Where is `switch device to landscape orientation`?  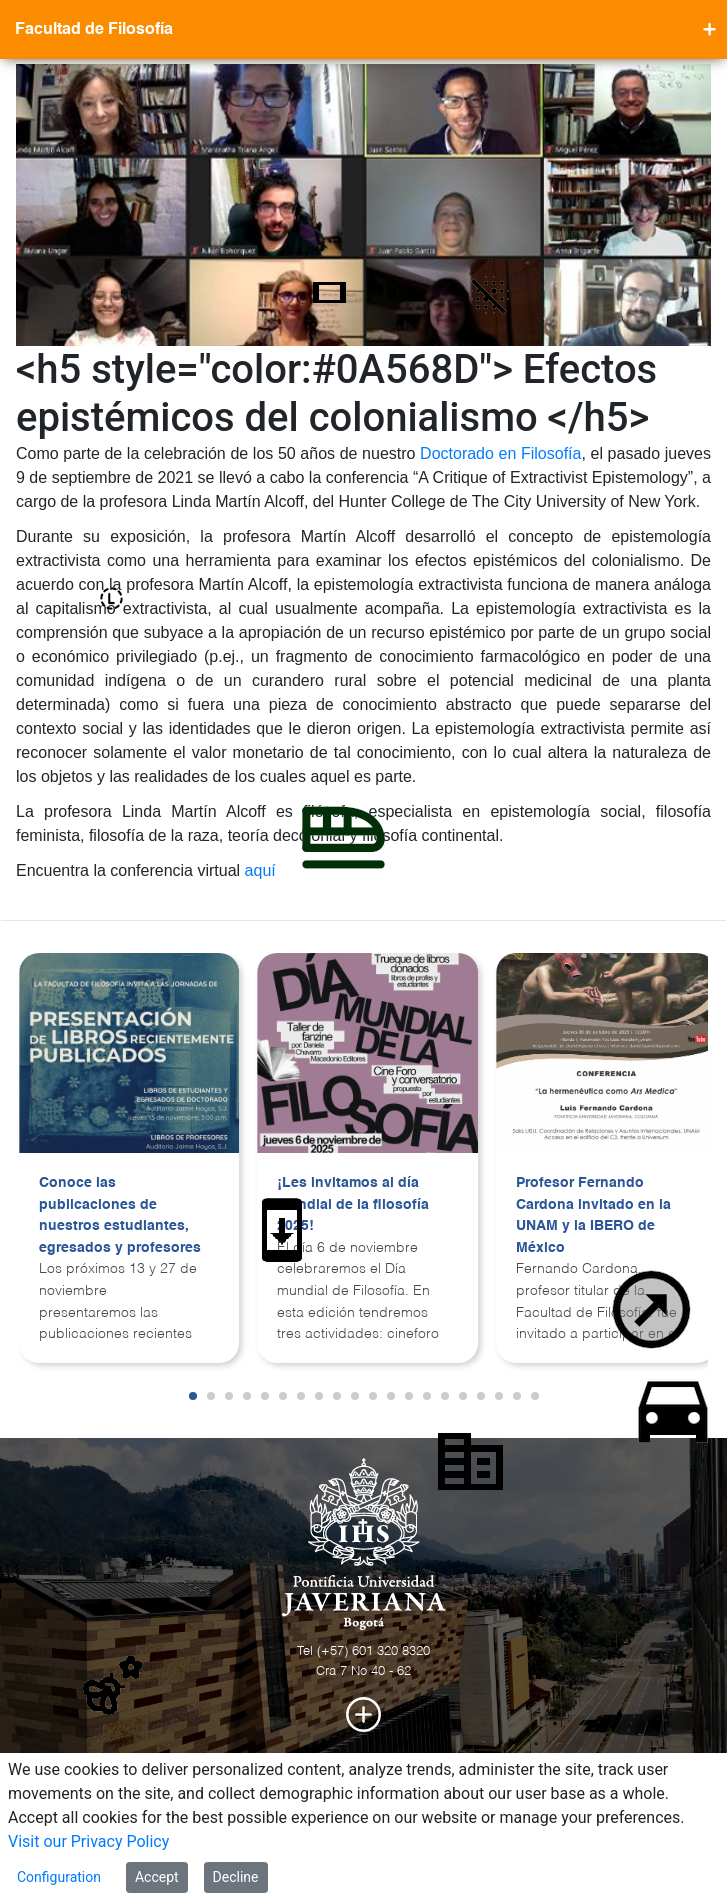 switch device to landscape orientation is located at coordinates (329, 292).